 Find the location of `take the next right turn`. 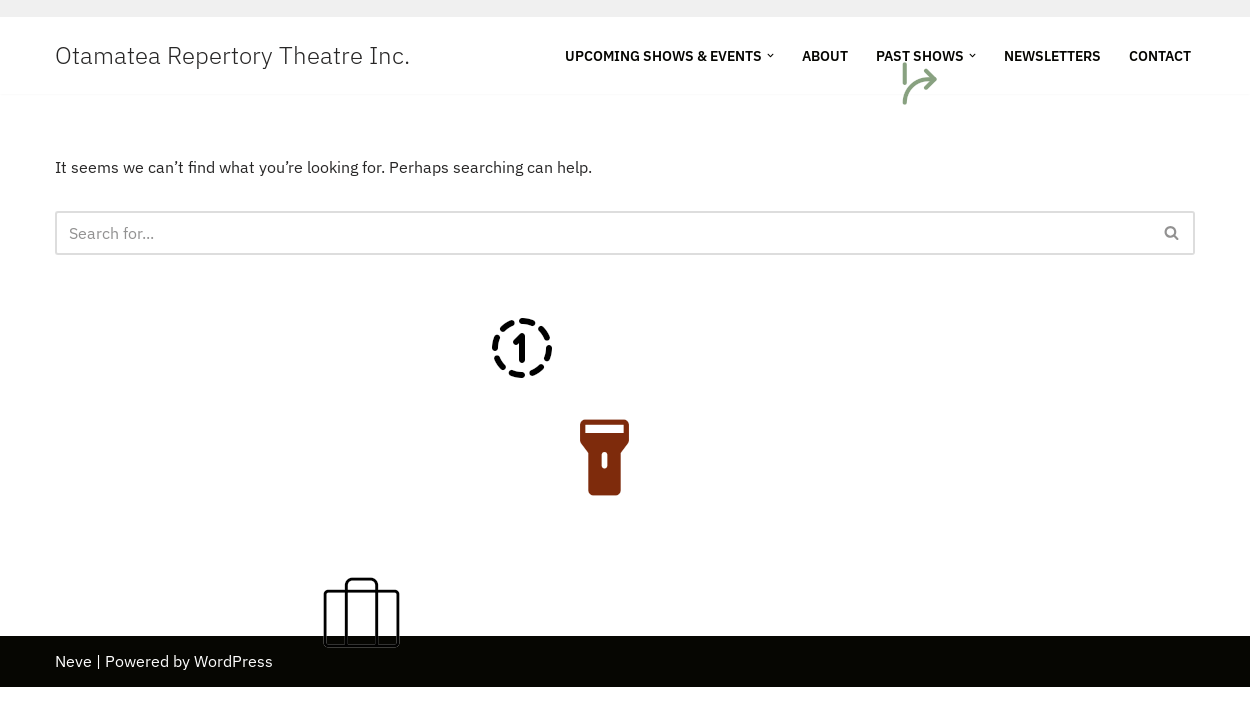

take the next right turn is located at coordinates (917, 83).